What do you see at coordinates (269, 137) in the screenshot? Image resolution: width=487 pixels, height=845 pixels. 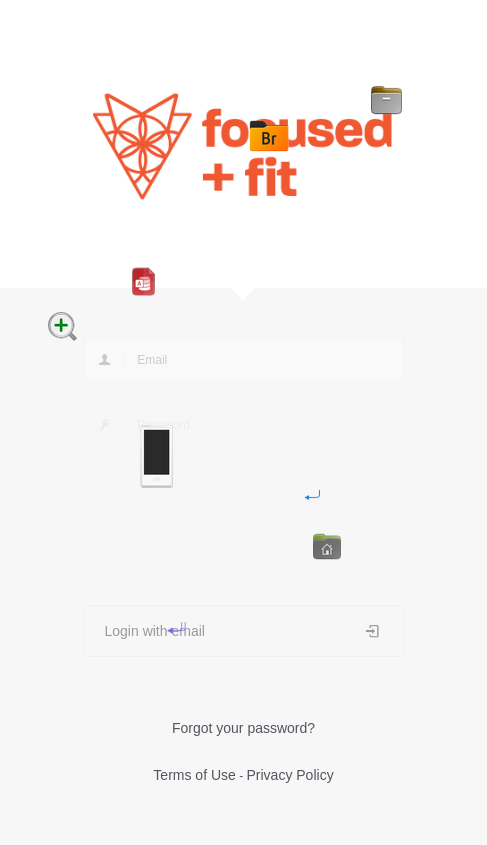 I see `open Adobe Bridge project folder` at bounding box center [269, 137].